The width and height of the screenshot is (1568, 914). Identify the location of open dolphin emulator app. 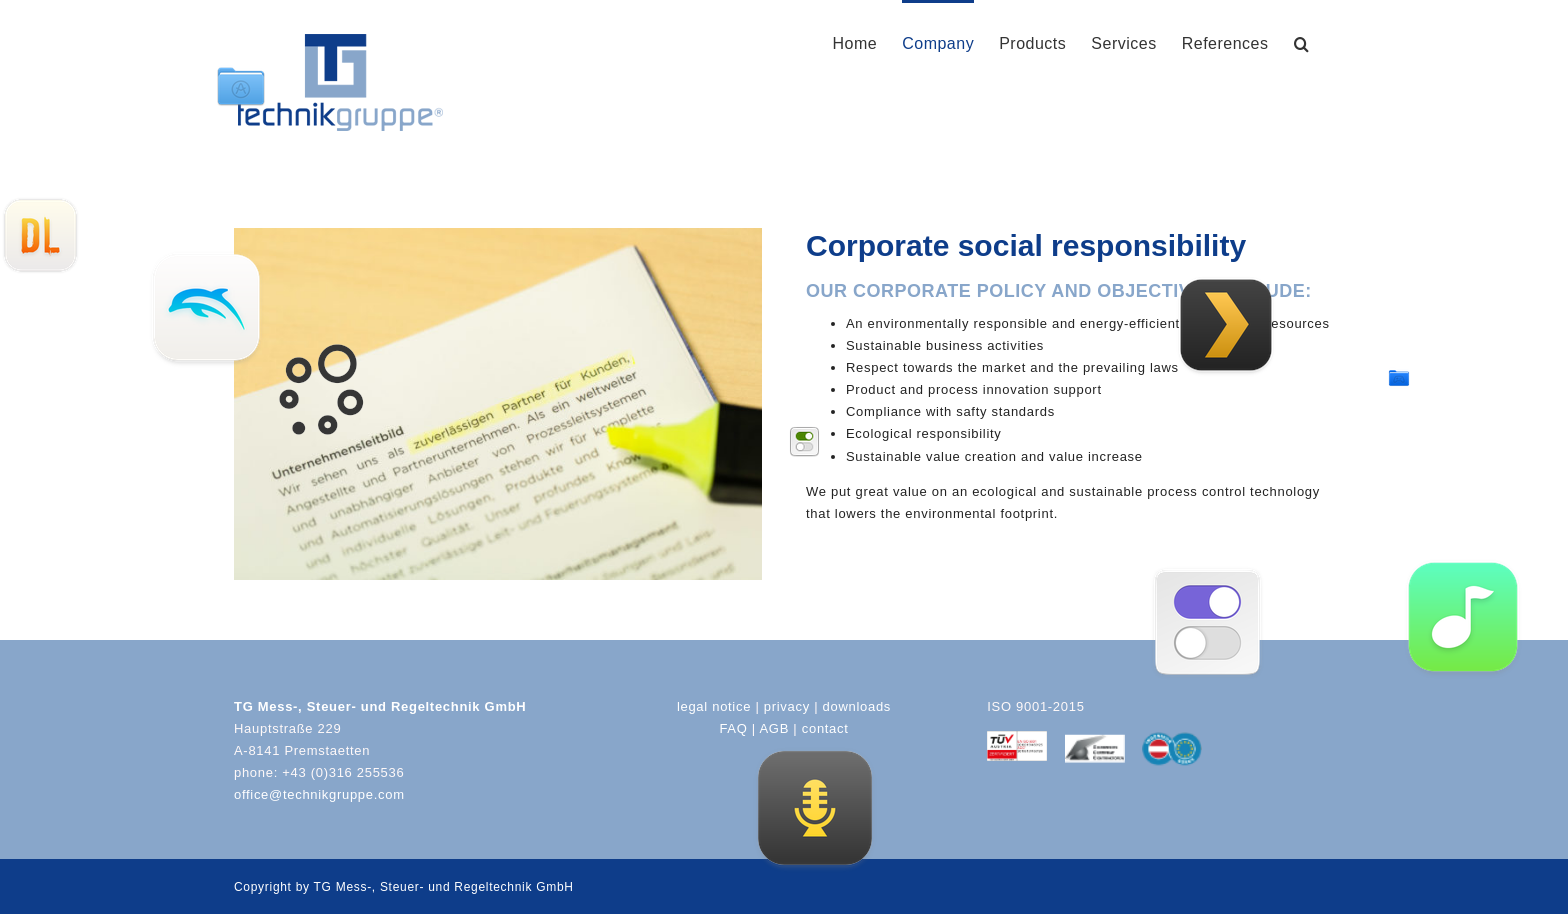
(206, 307).